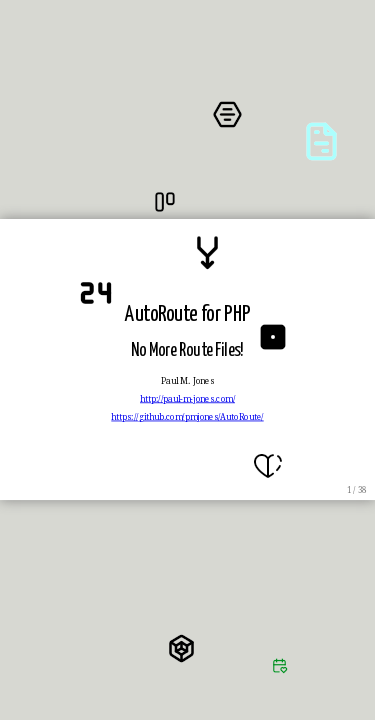 Image resolution: width=375 pixels, height=720 pixels. Describe the element at coordinates (207, 251) in the screenshot. I see `merge branches or items together` at that location.